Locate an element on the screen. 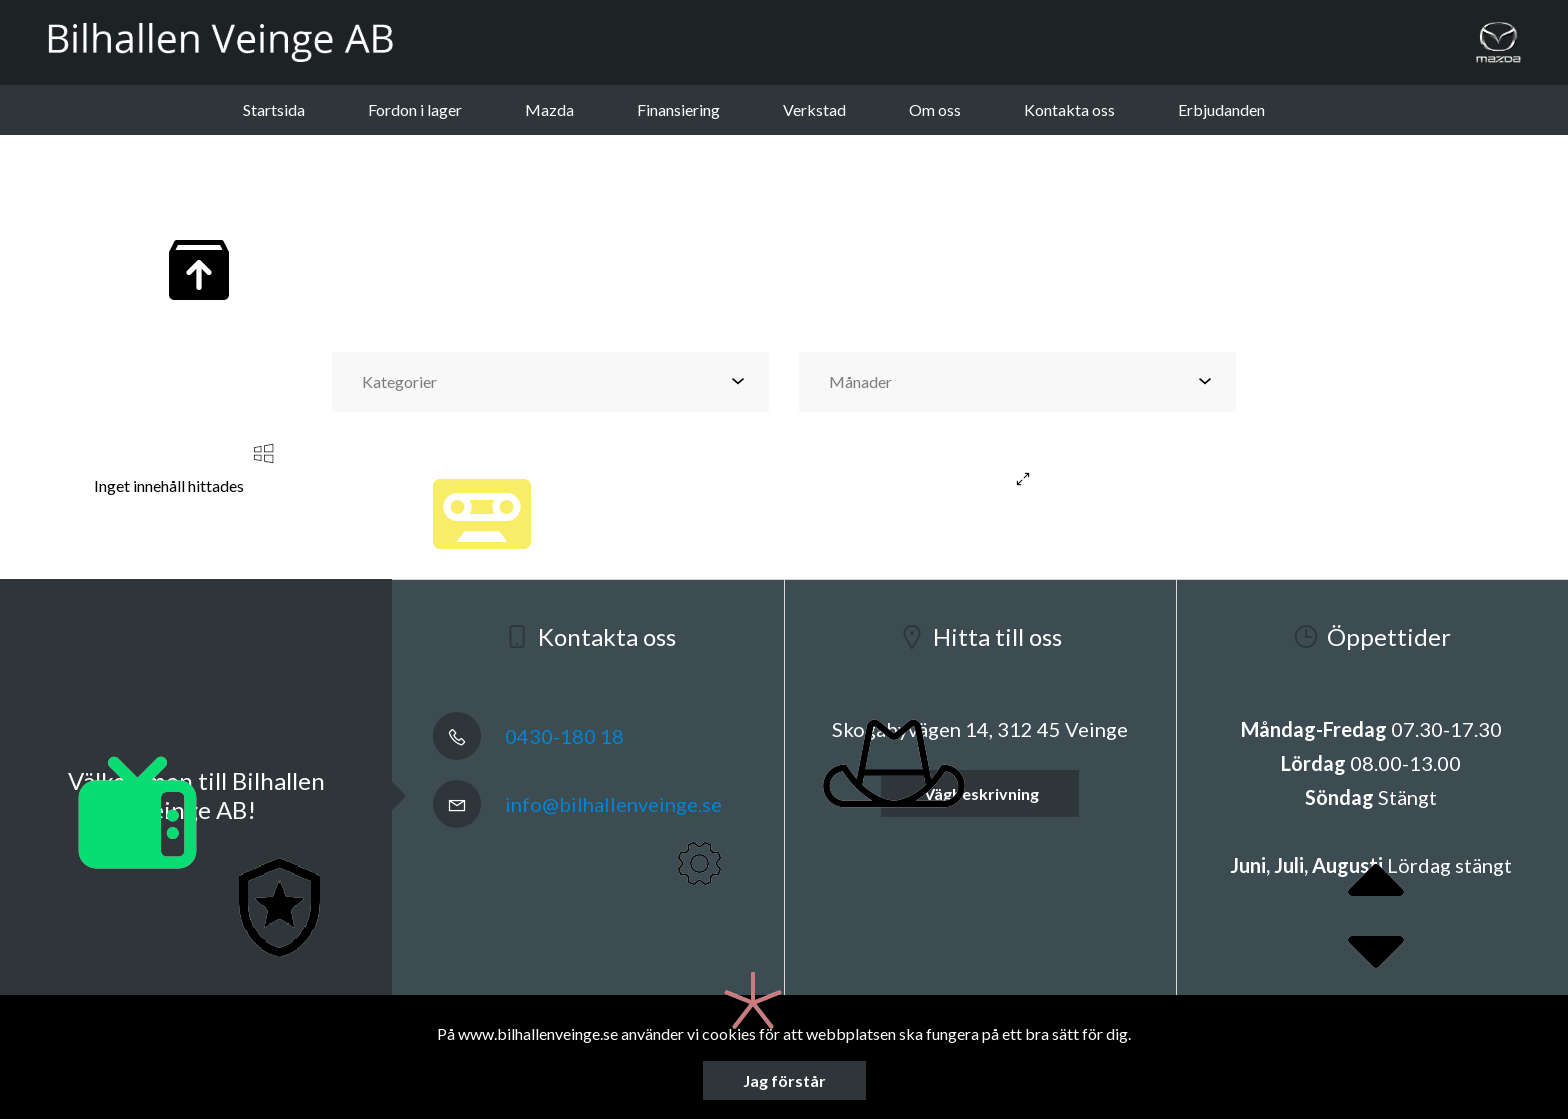 The width and height of the screenshot is (1568, 1119). select western or country theme is located at coordinates (894, 768).